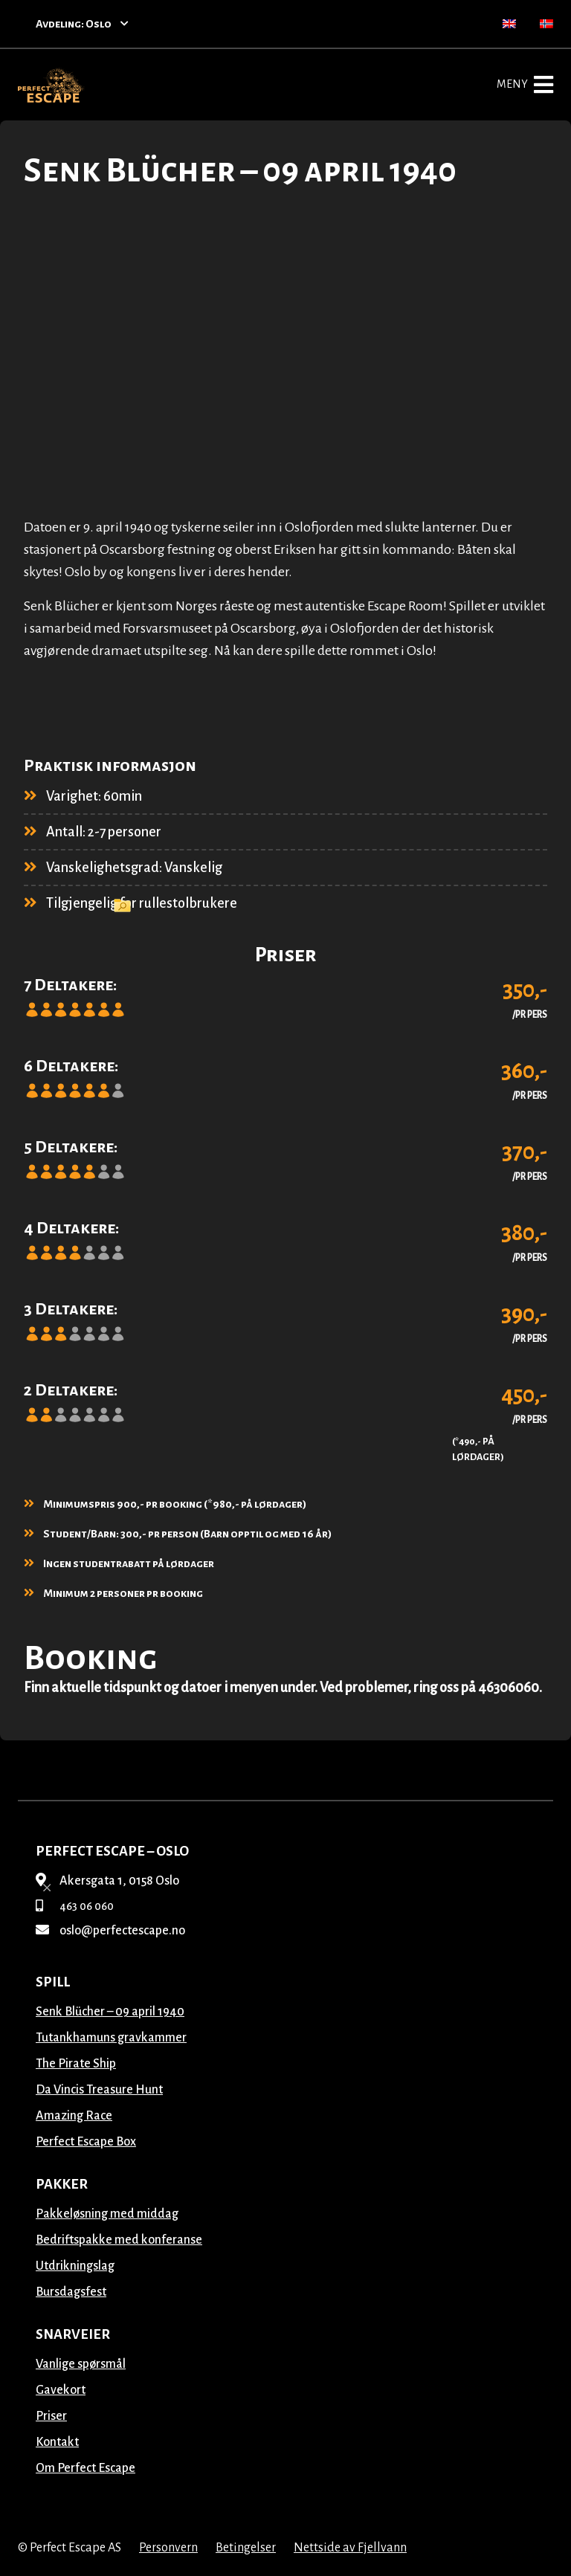 This screenshot has width=571, height=2576. I want to click on delete or remove an item, so click(43, 1884).